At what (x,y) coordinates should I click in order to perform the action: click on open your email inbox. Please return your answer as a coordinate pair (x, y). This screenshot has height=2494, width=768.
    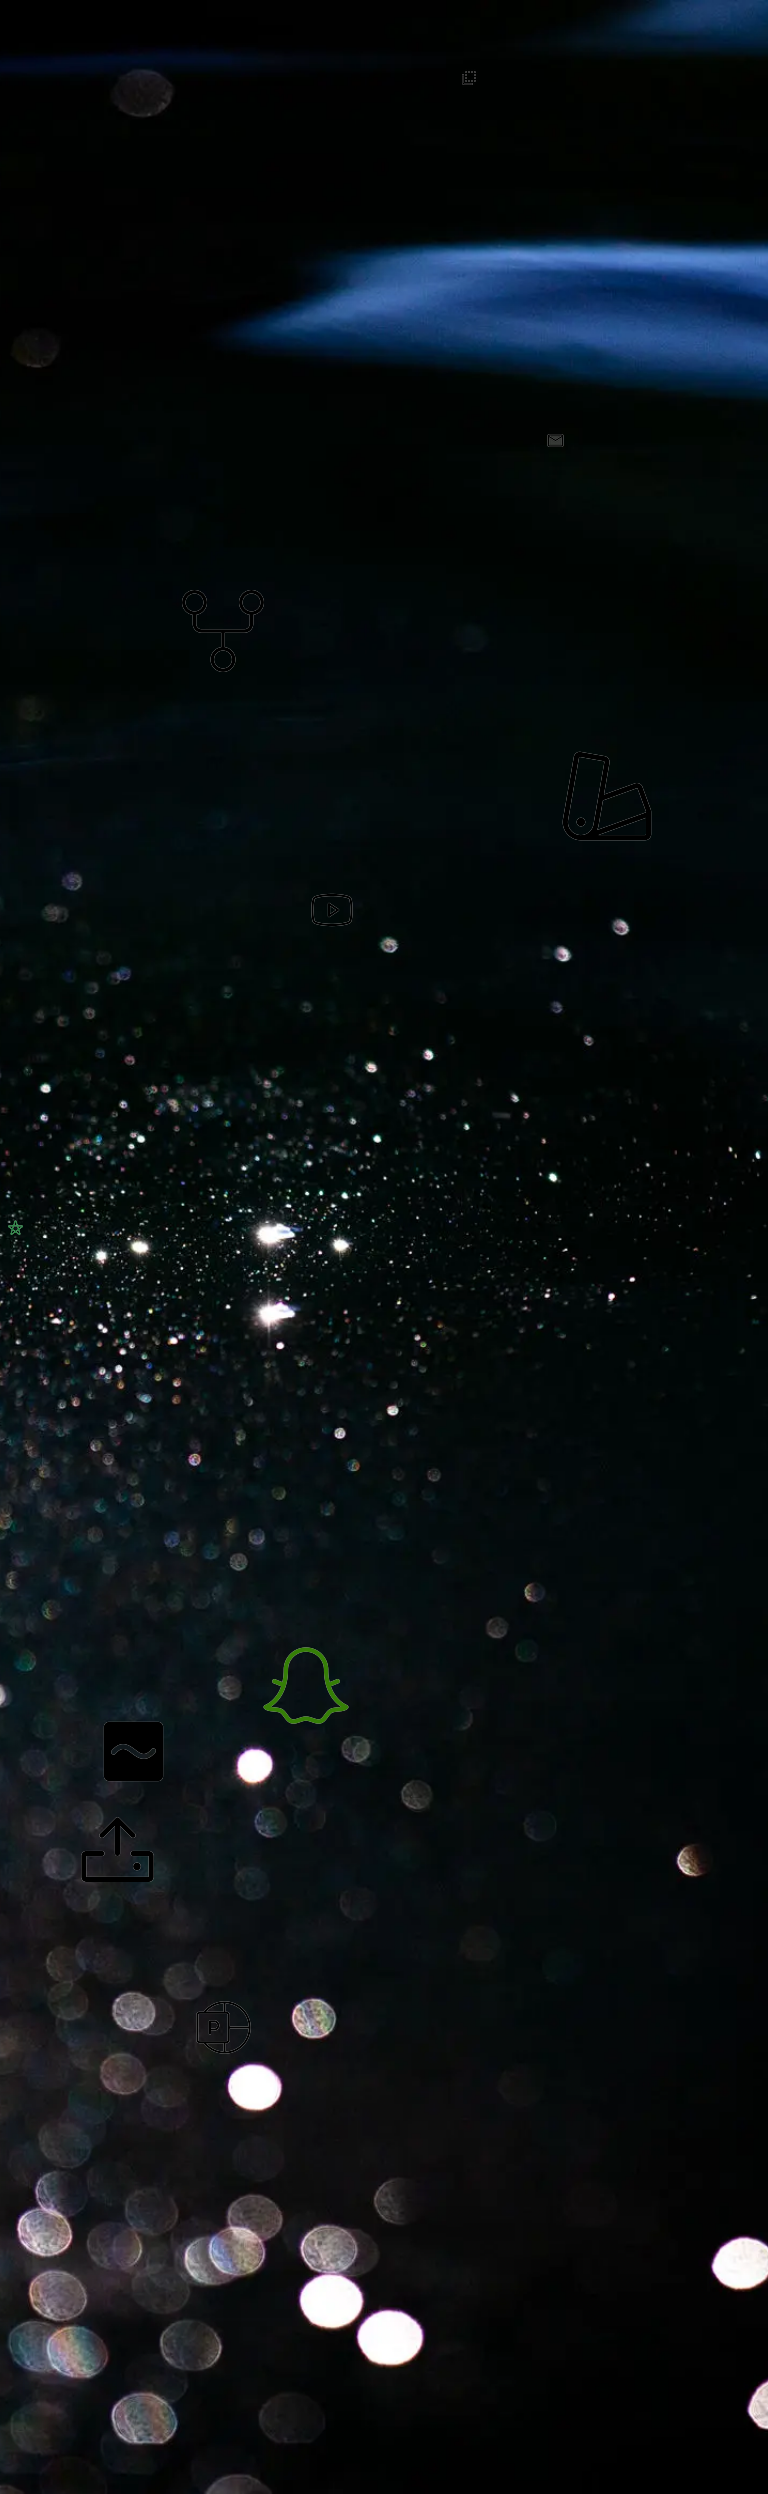
    Looking at the image, I should click on (555, 440).